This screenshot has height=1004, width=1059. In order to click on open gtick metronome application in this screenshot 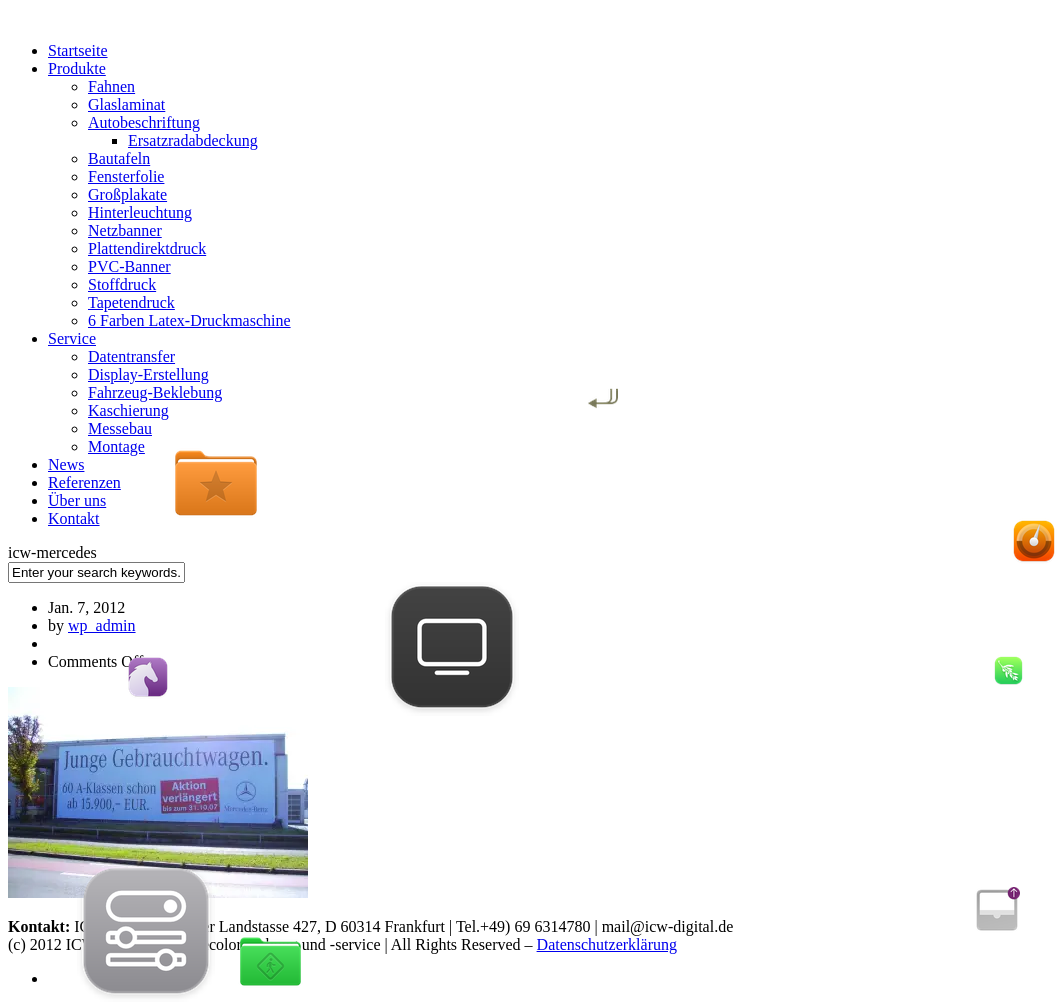, I will do `click(1034, 541)`.